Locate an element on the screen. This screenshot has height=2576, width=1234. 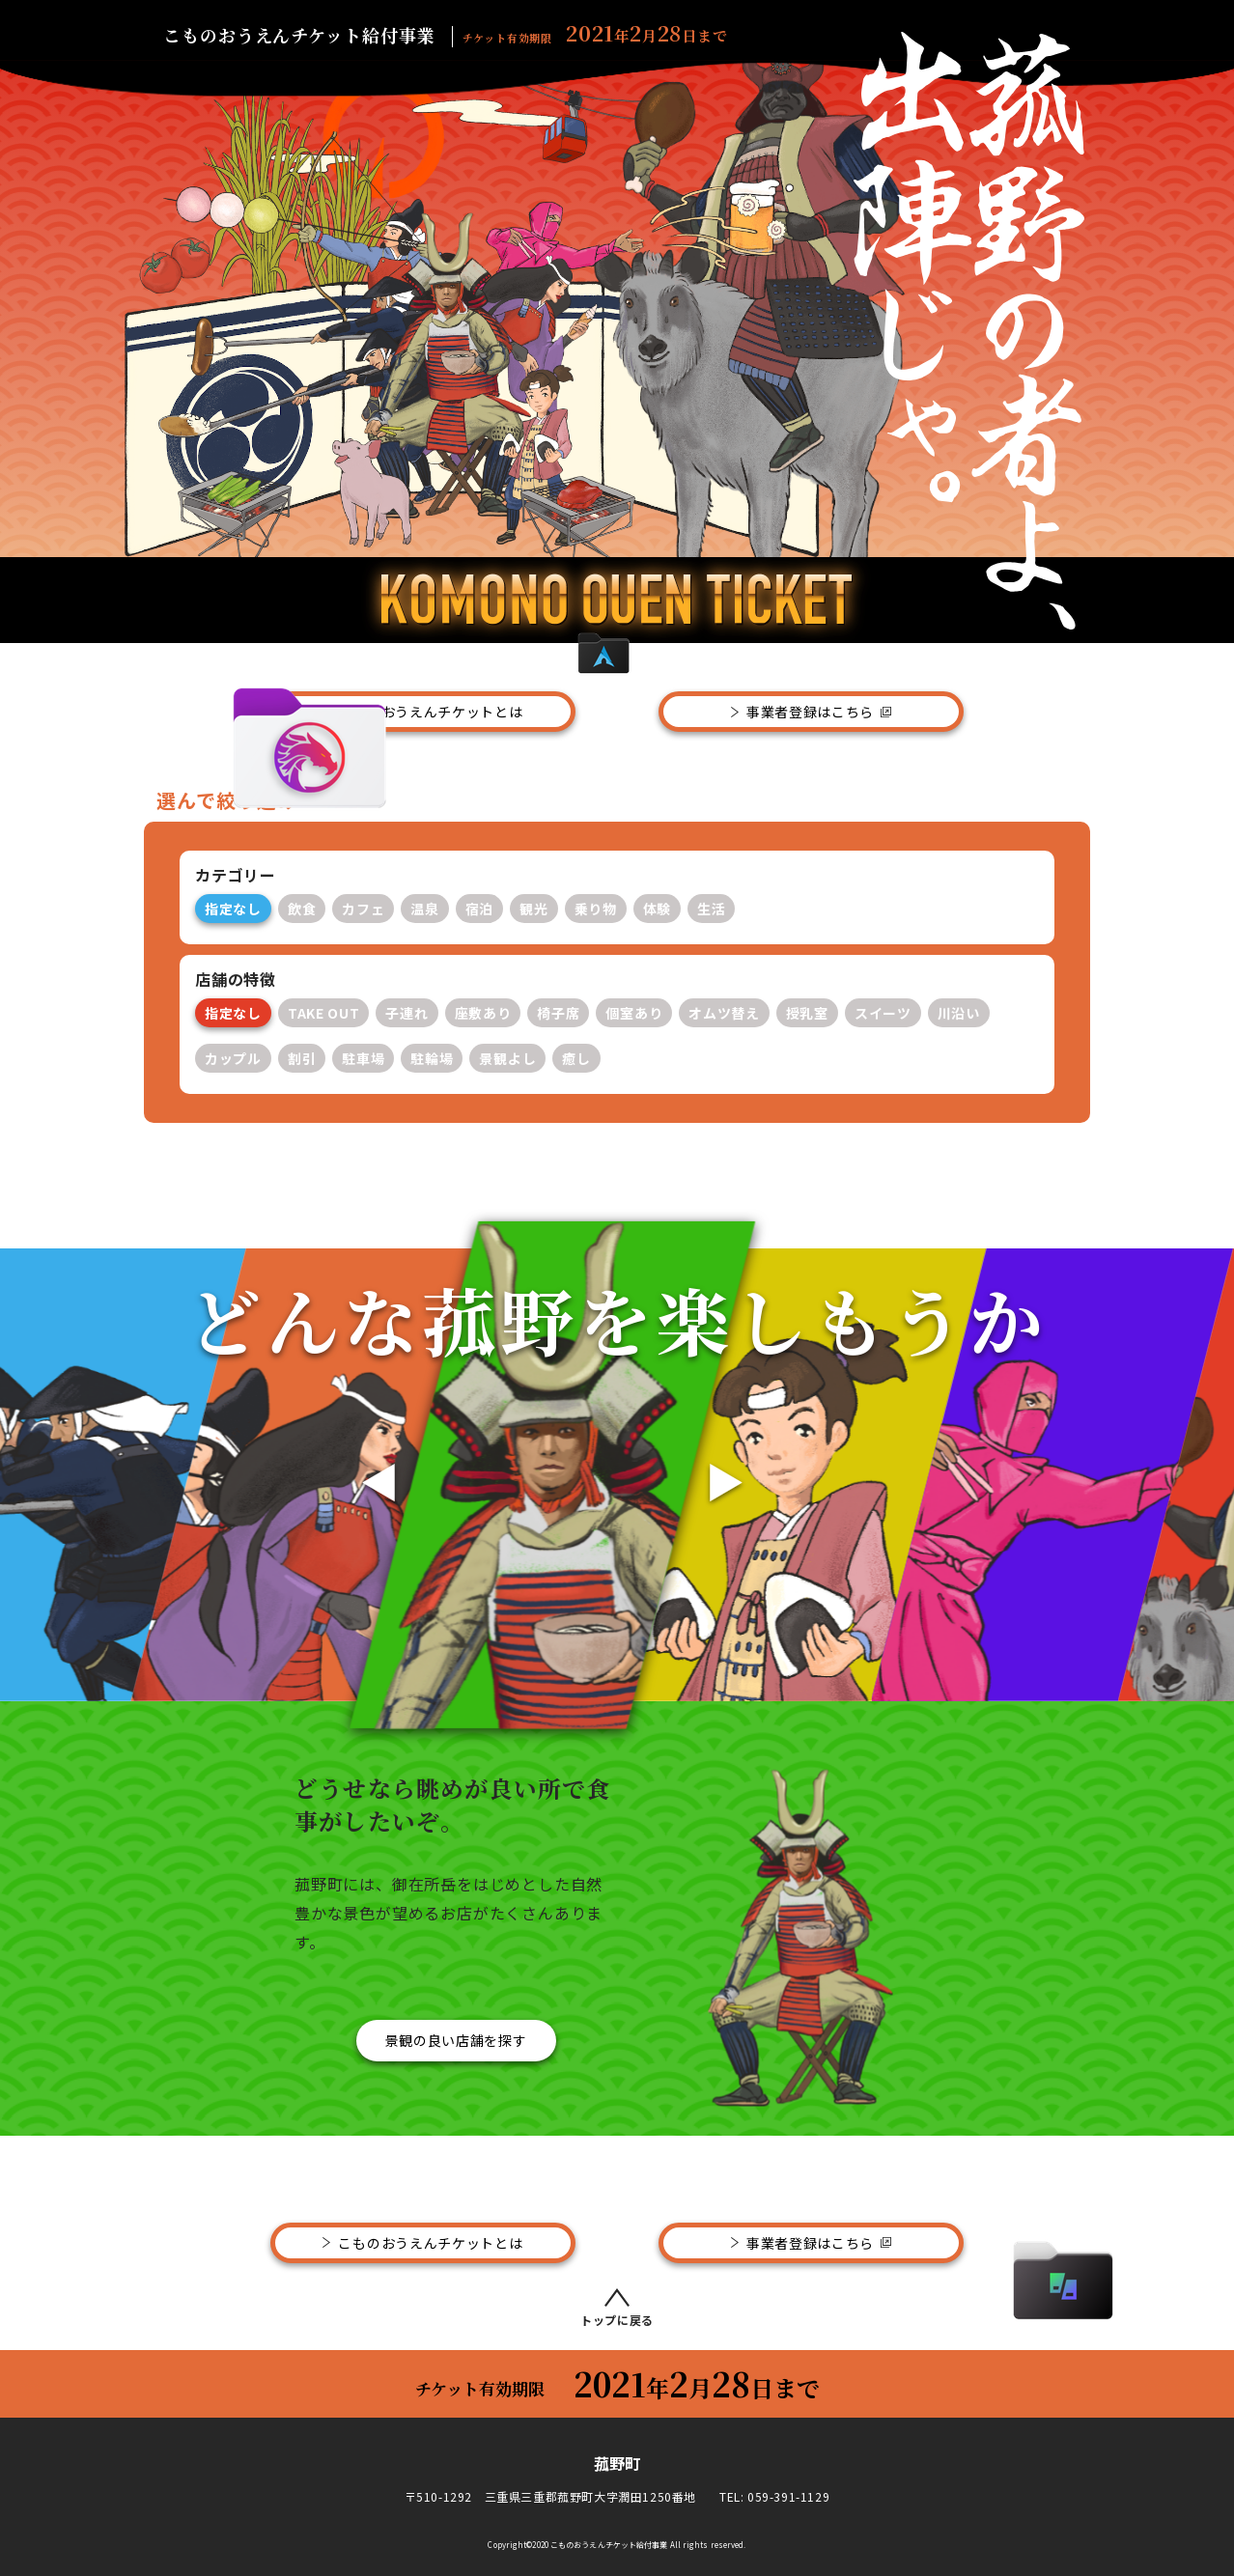
open folder containing JetBrains Code With Me projects is located at coordinates (1062, 2282).